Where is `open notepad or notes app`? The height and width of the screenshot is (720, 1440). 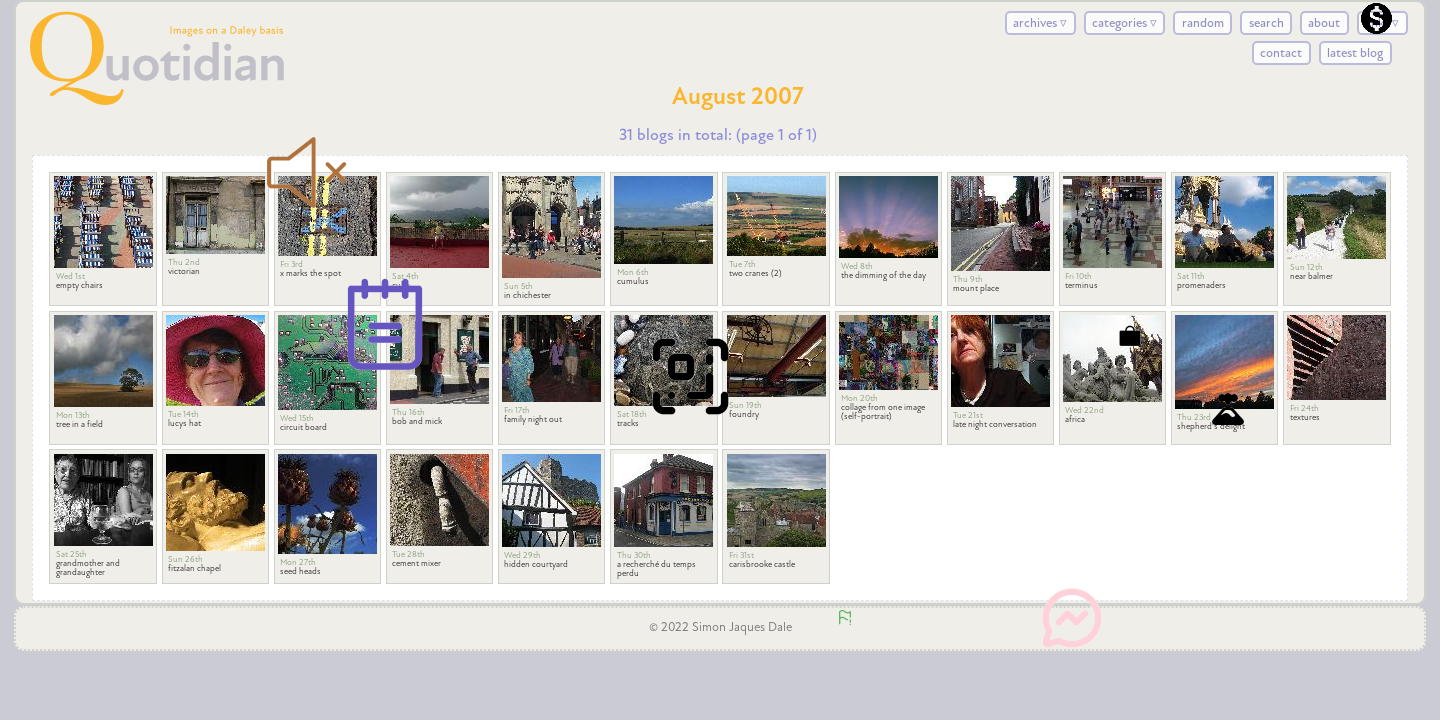
open notepad or notes app is located at coordinates (385, 326).